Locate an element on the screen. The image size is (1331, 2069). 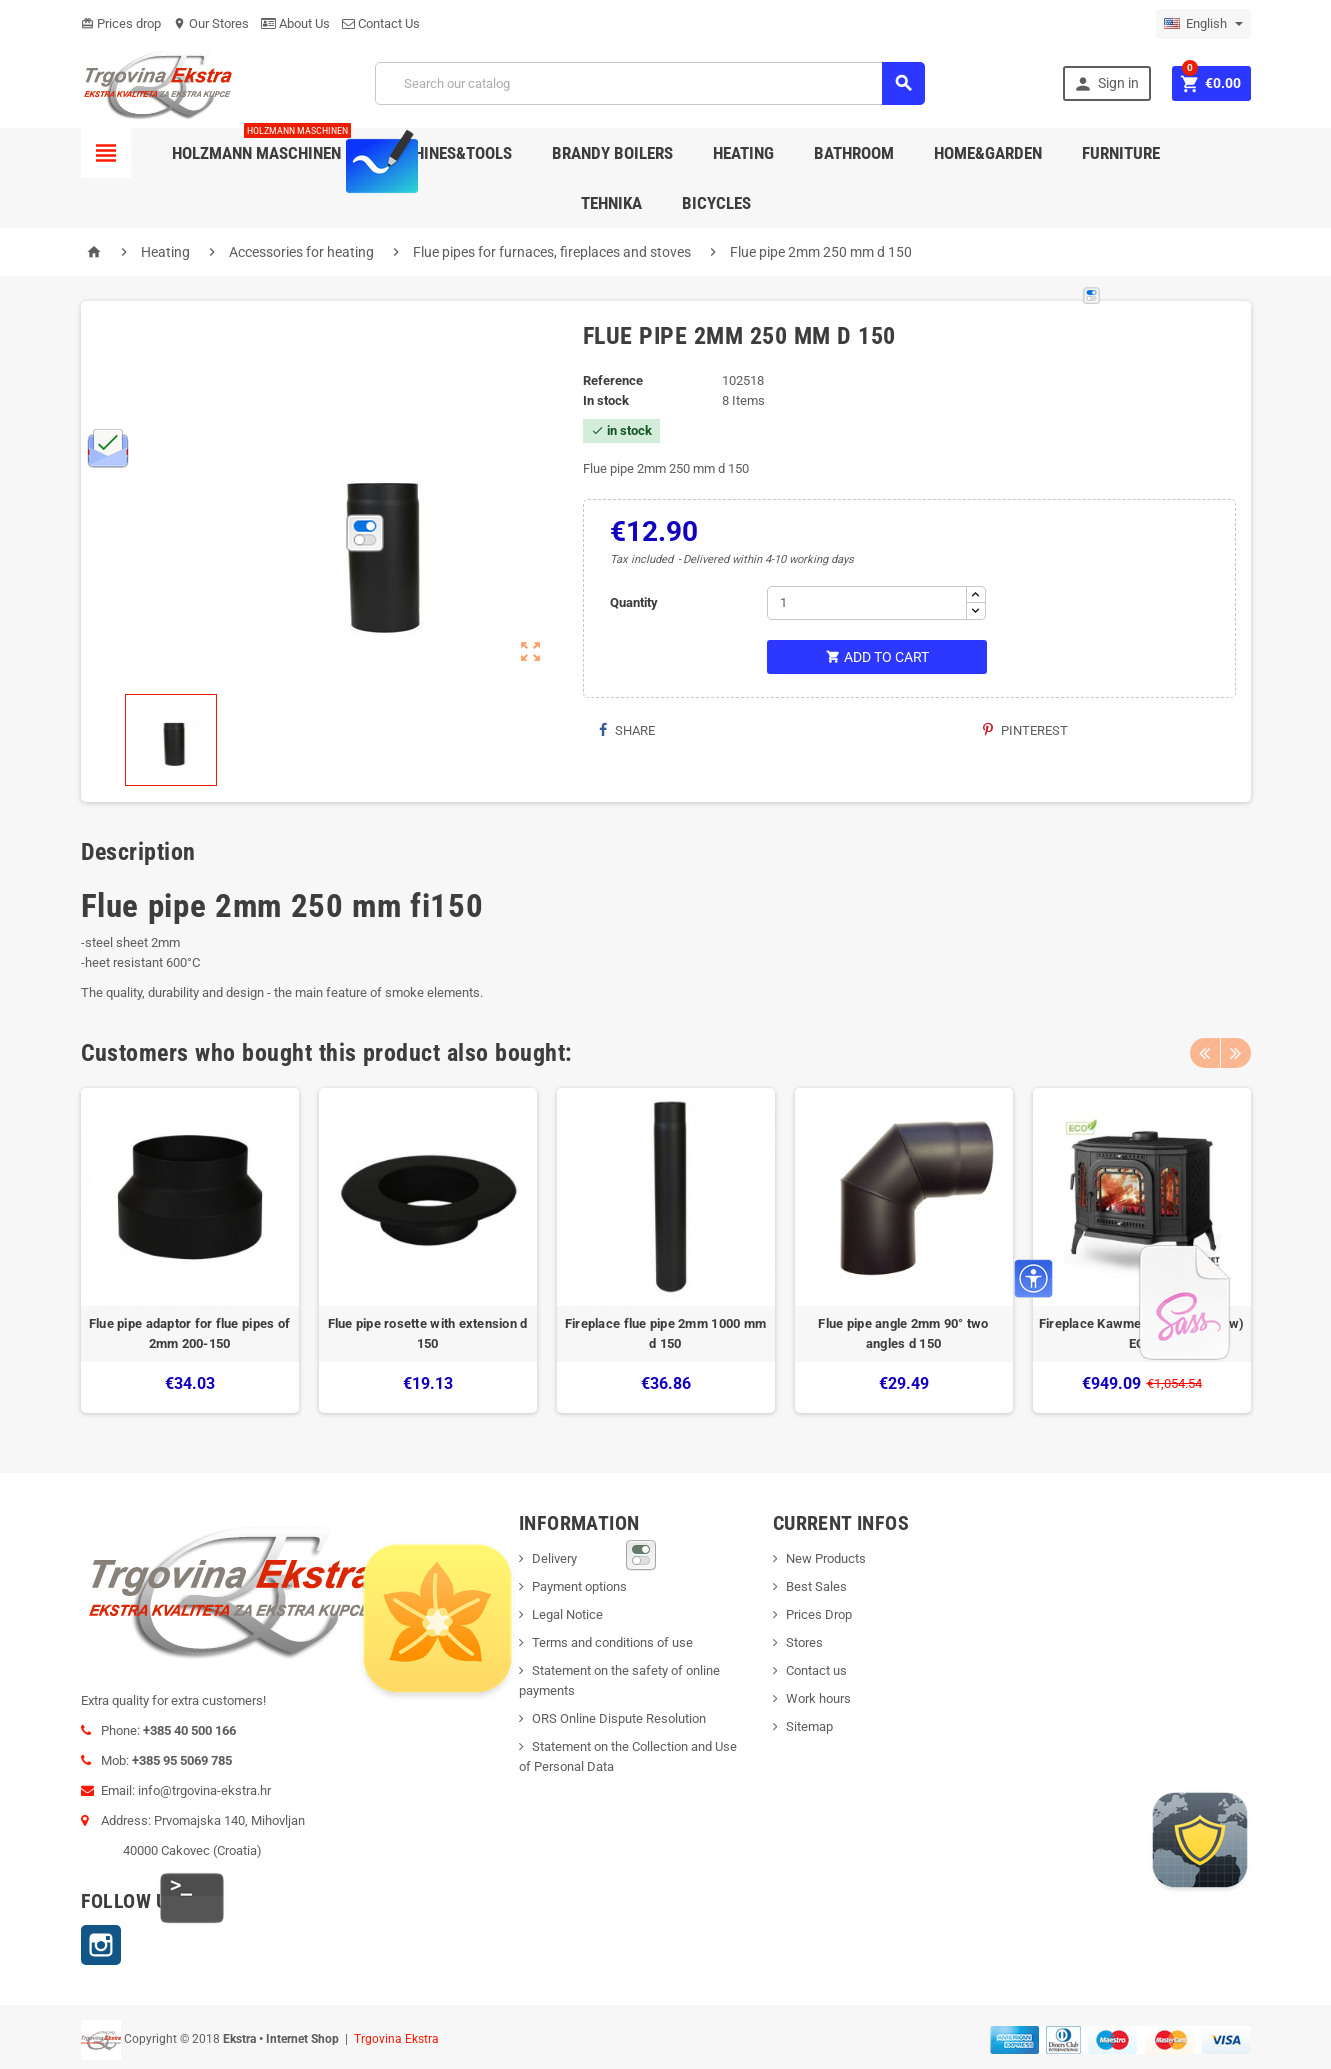
scss stylesheet file is located at coordinates (1184, 1302).